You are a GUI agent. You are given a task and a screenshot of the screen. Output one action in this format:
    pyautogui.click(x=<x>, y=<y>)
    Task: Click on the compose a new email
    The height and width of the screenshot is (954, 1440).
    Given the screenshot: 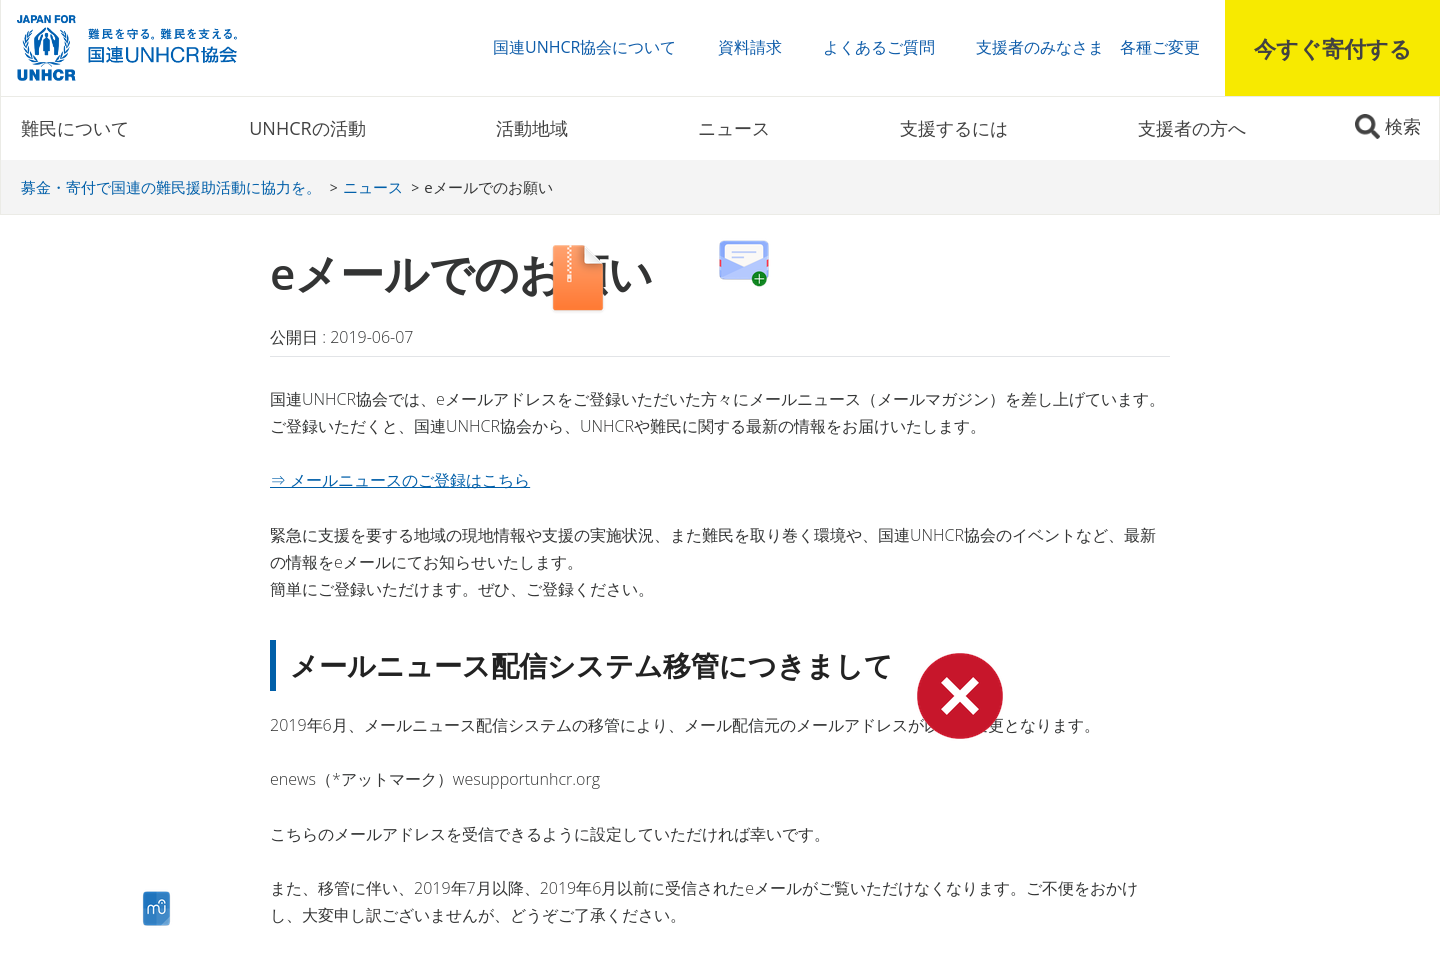 What is the action you would take?
    pyautogui.click(x=744, y=260)
    